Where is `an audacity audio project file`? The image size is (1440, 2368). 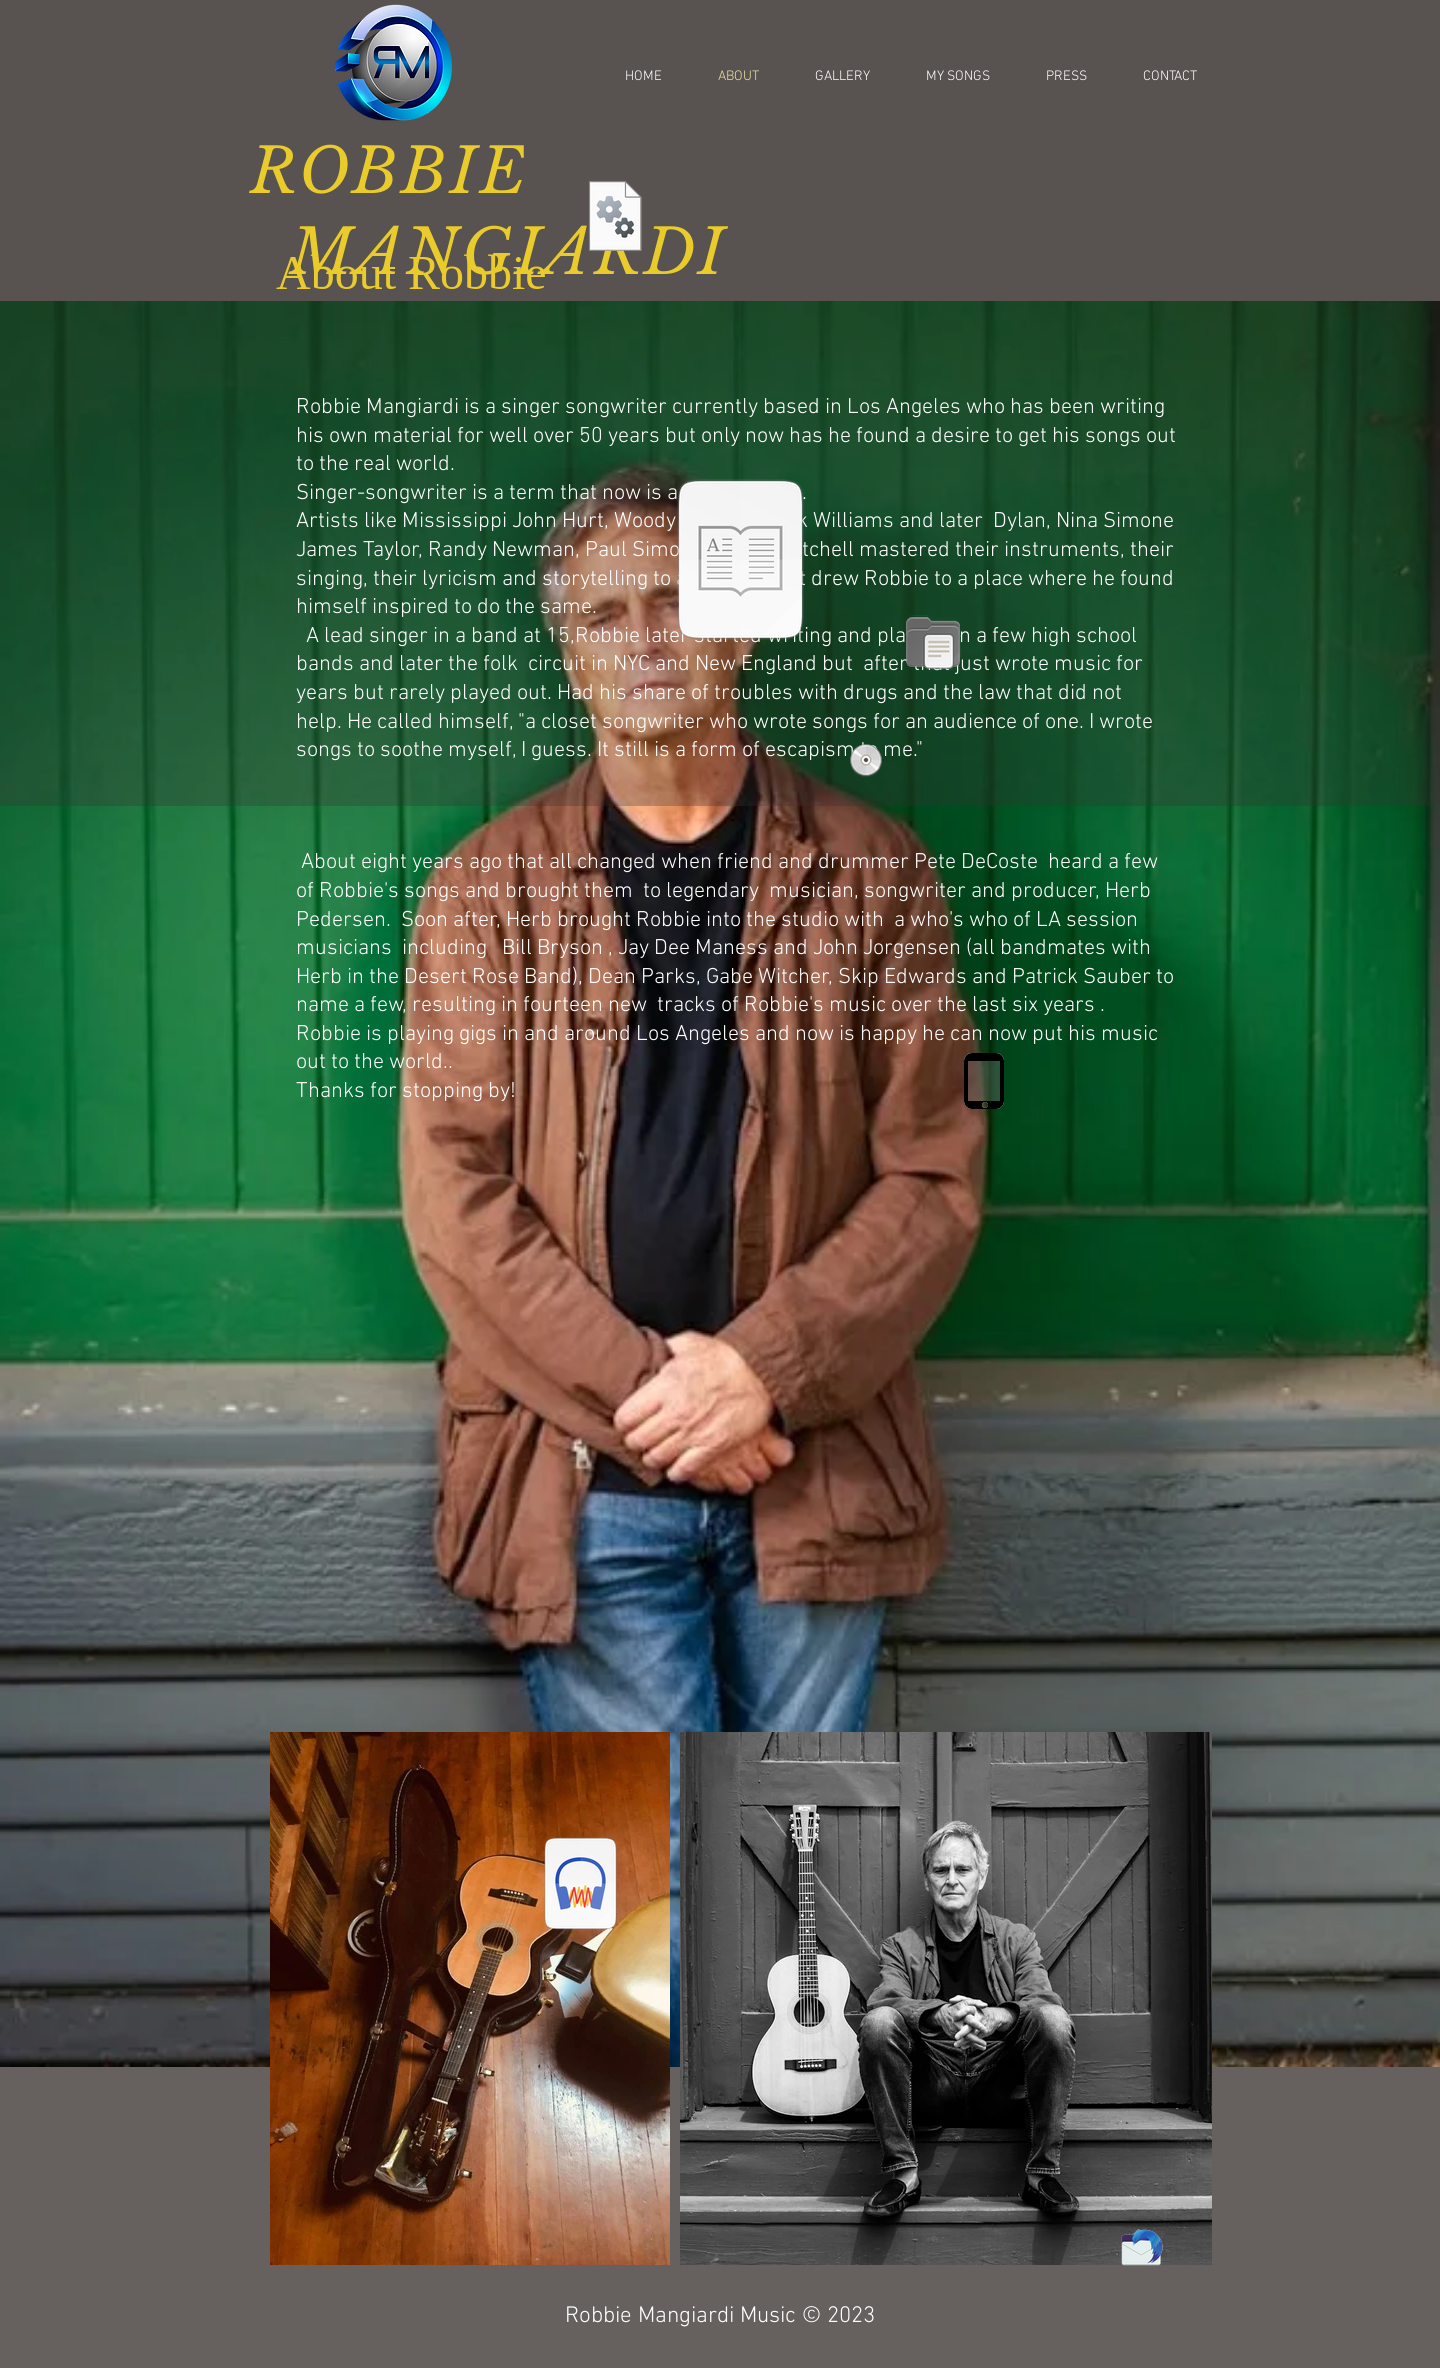
an audacity audio project file is located at coordinates (580, 1883).